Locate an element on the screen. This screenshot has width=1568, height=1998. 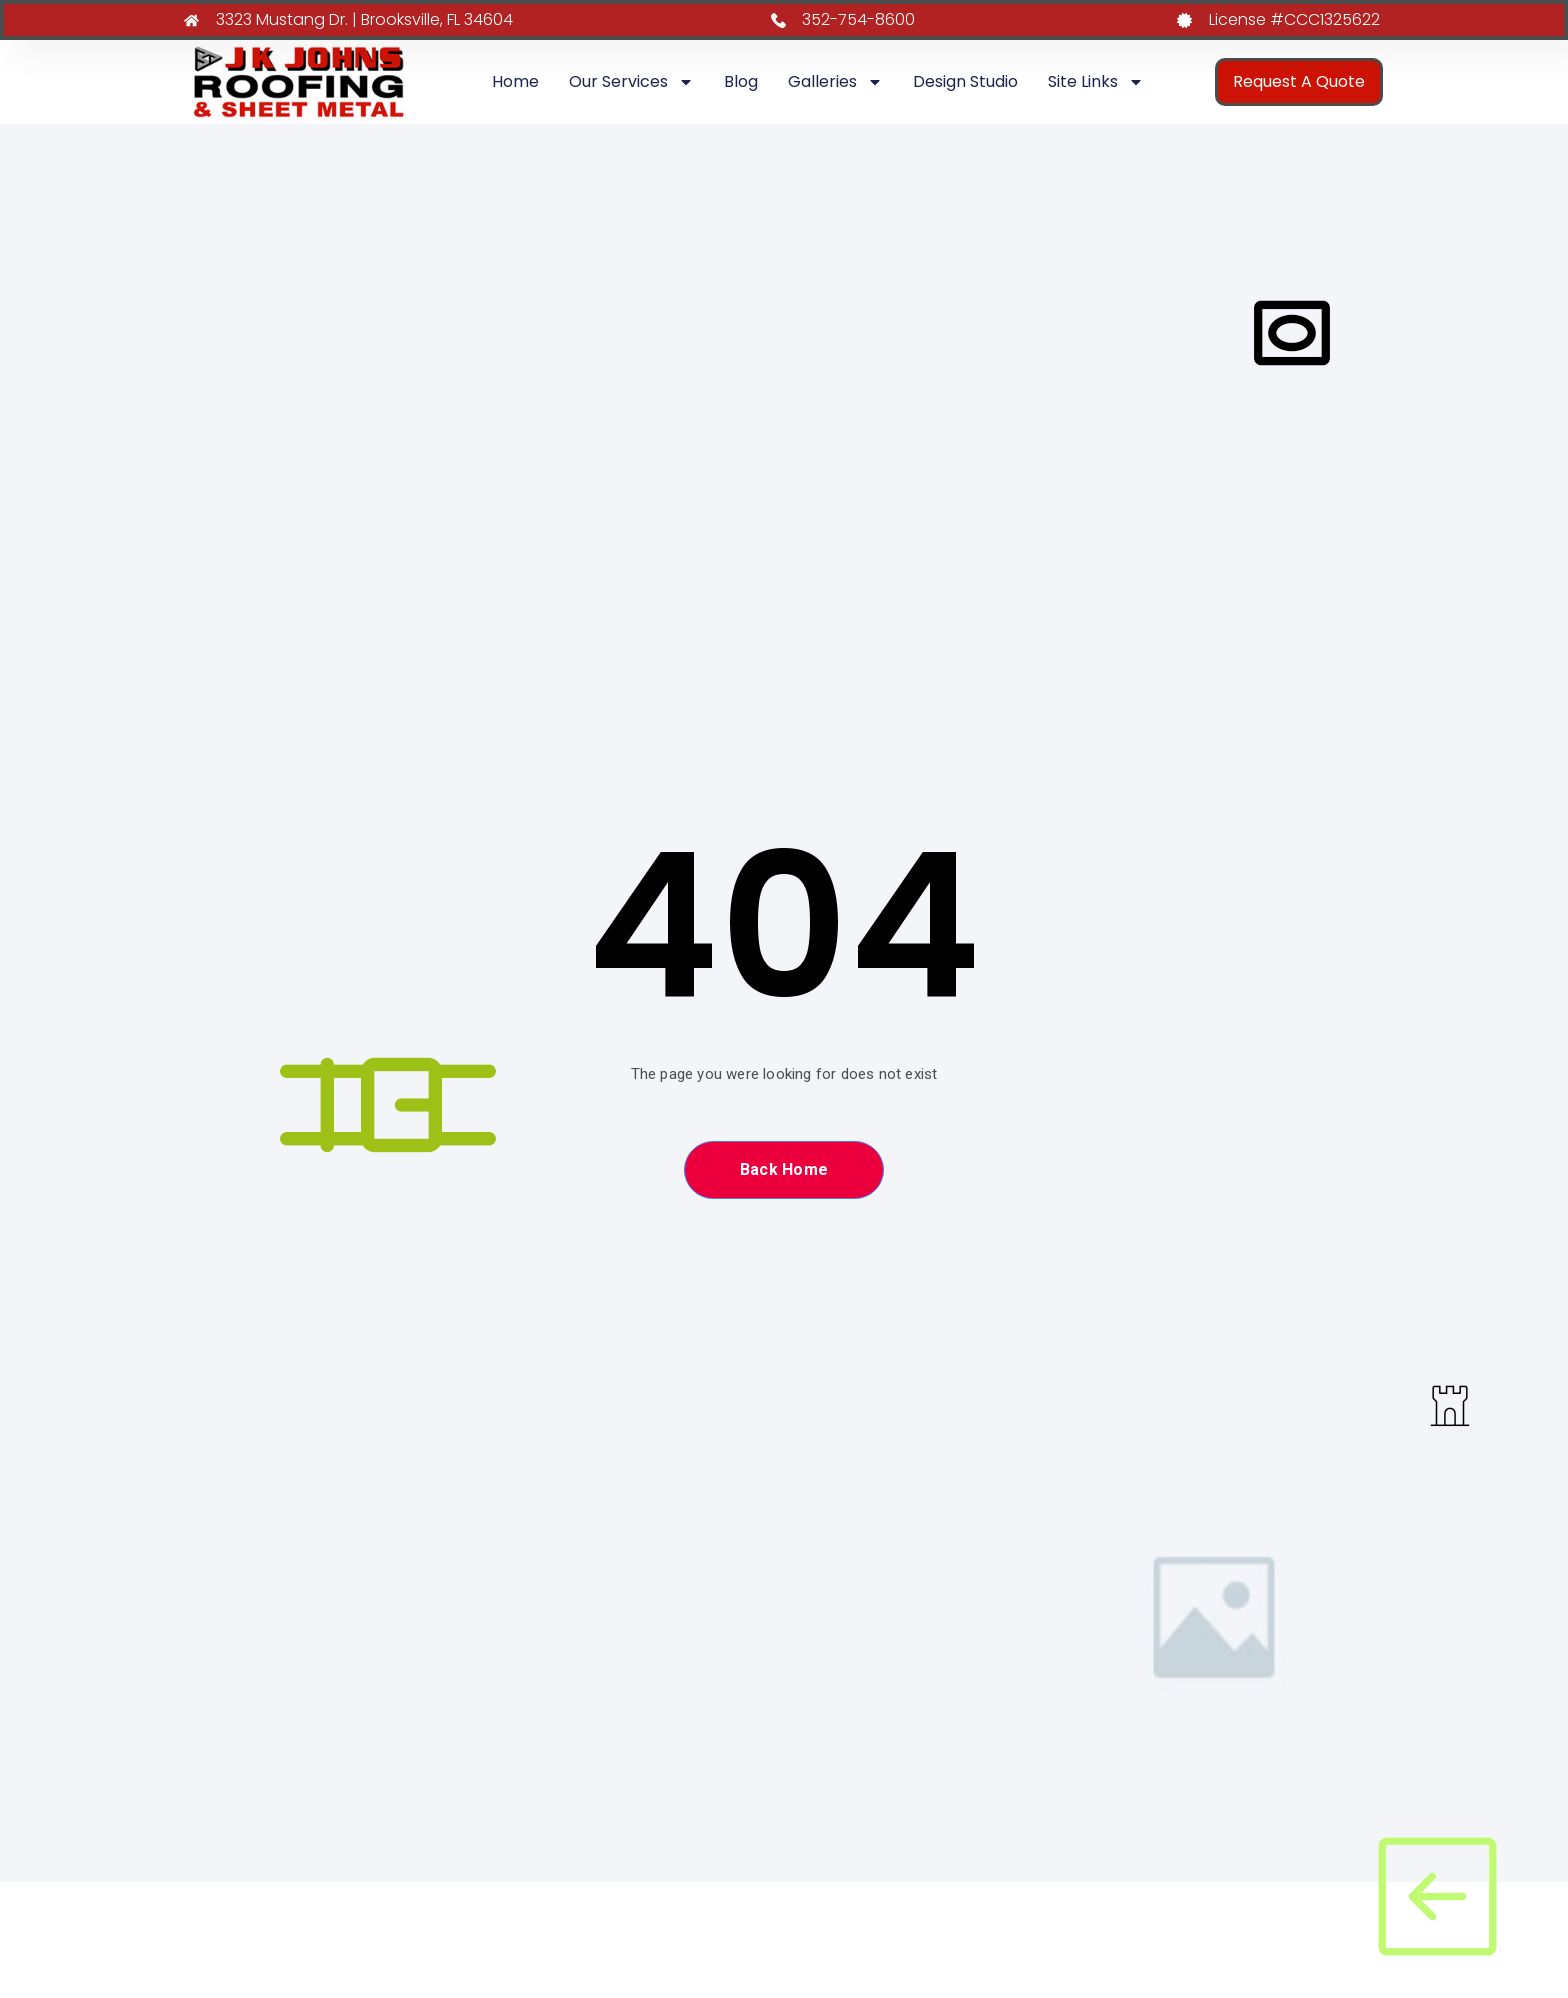
apply vignette effect to photo is located at coordinates (1292, 333).